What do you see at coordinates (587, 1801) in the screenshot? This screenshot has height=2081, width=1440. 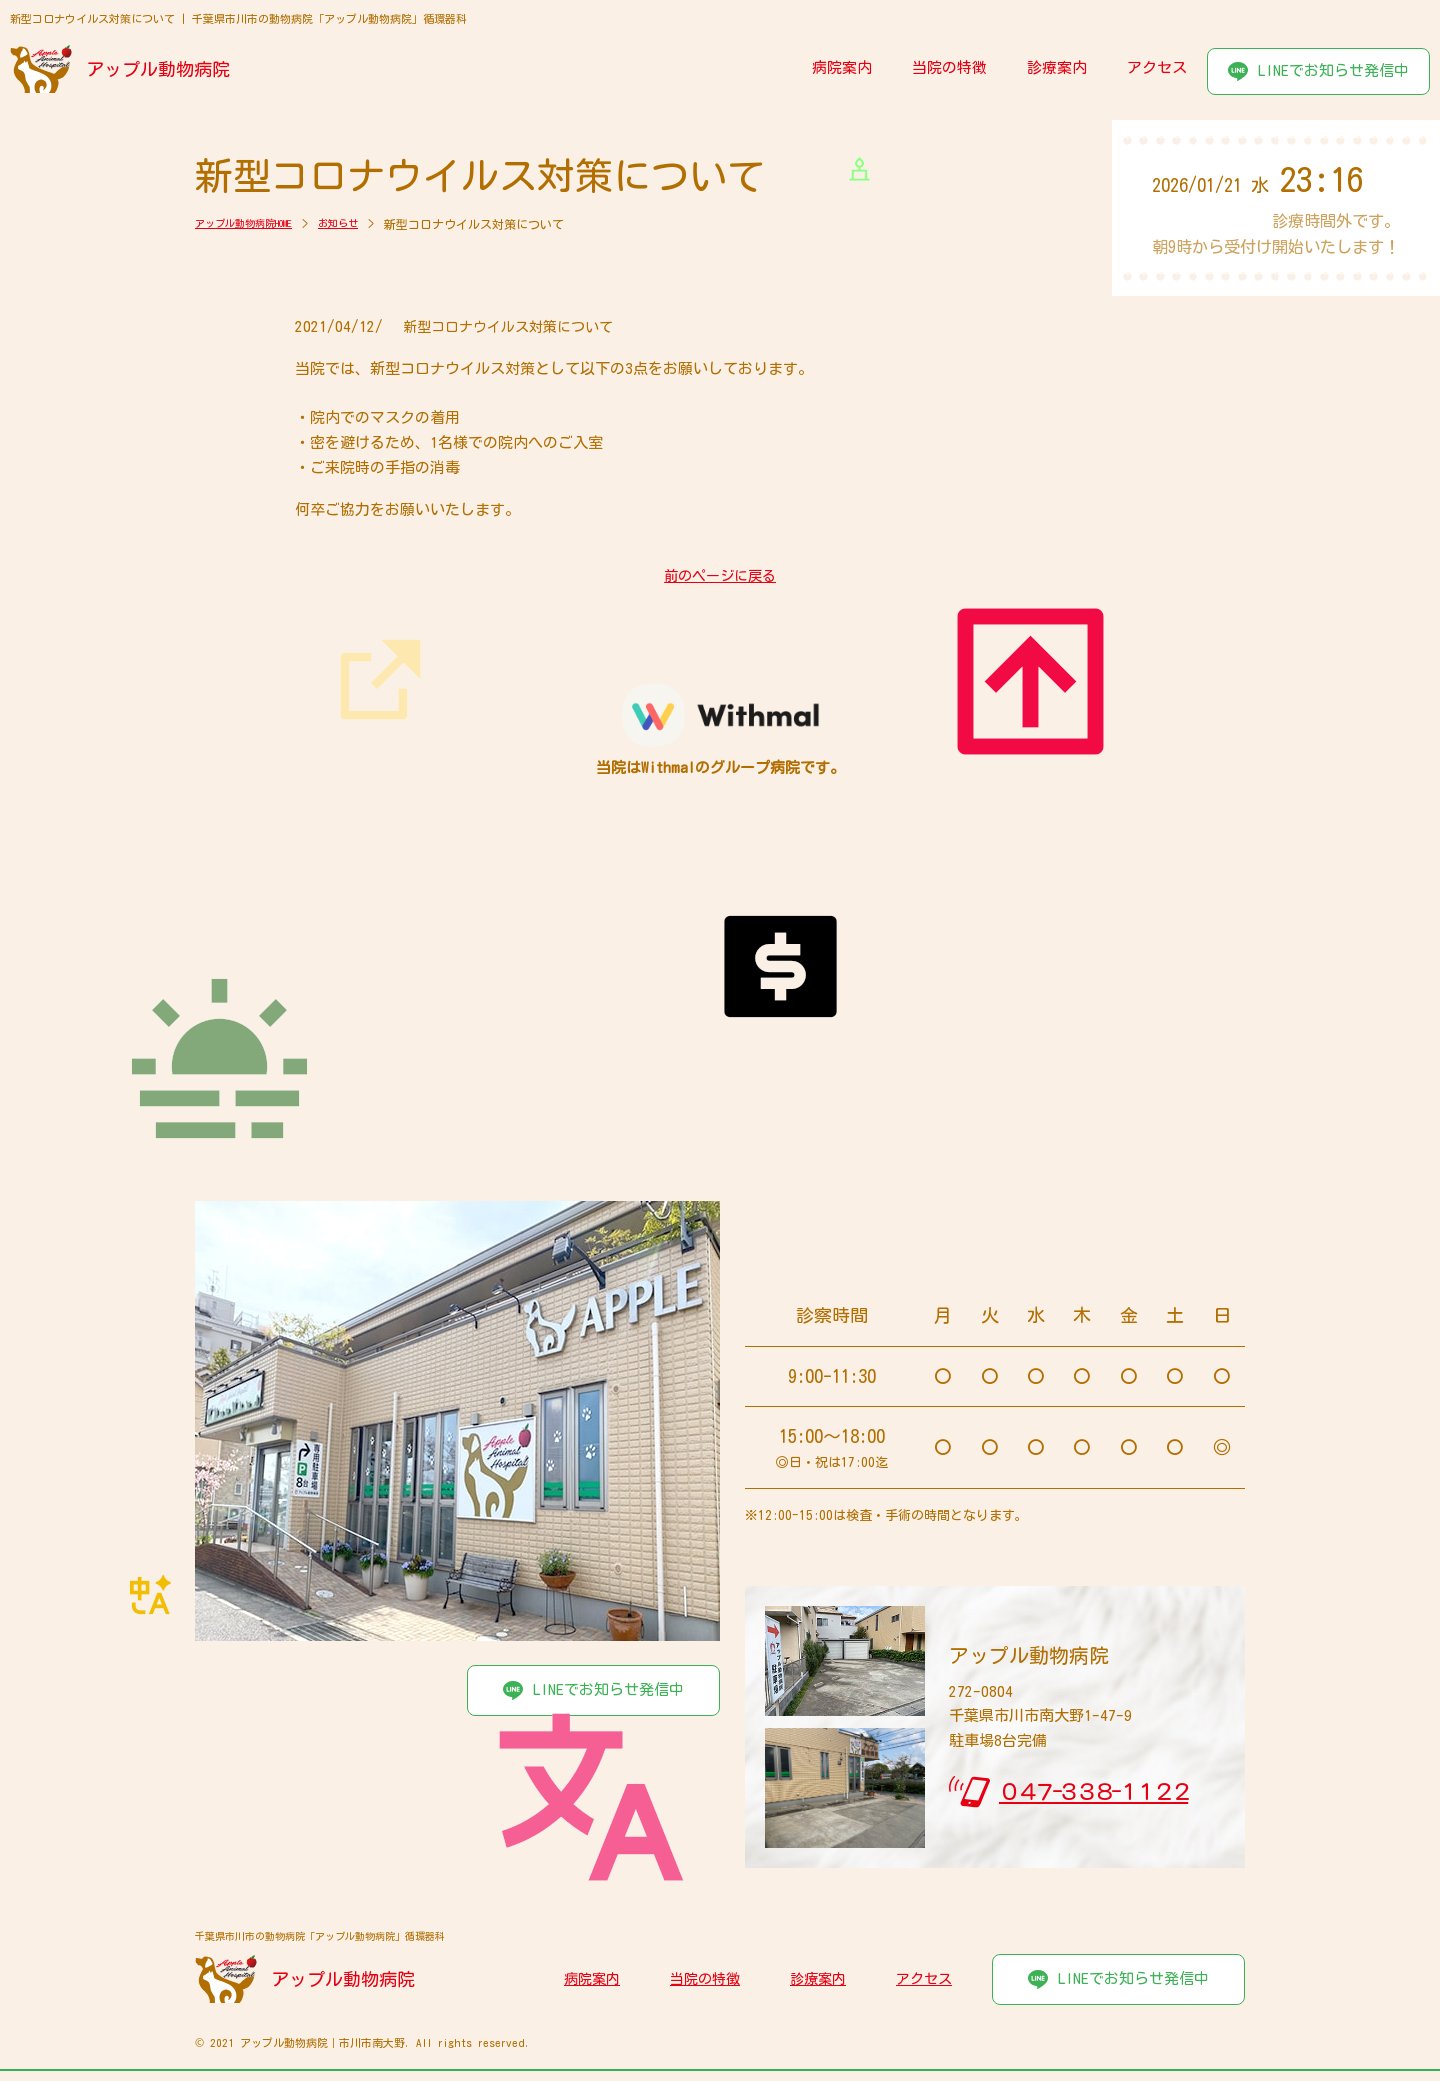 I see `translate text to another language` at bounding box center [587, 1801].